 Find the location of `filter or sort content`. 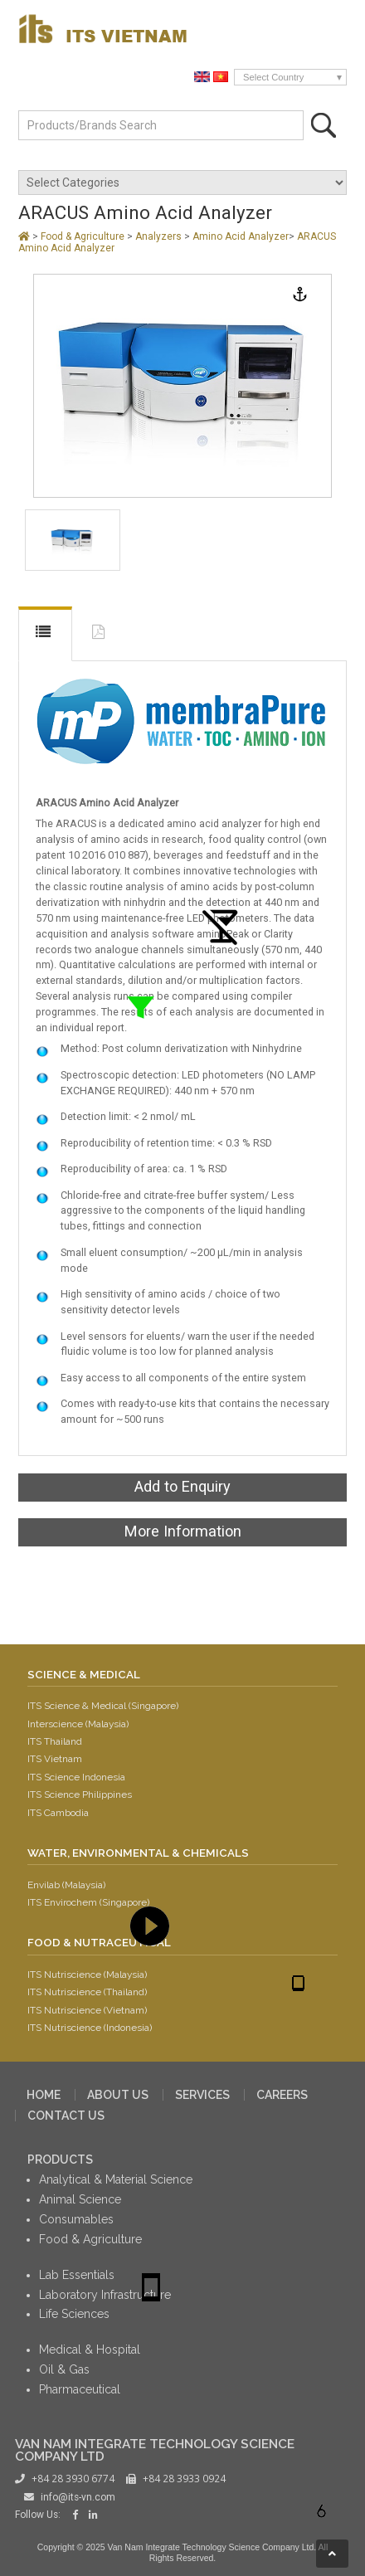

filter or sort content is located at coordinates (140, 1007).